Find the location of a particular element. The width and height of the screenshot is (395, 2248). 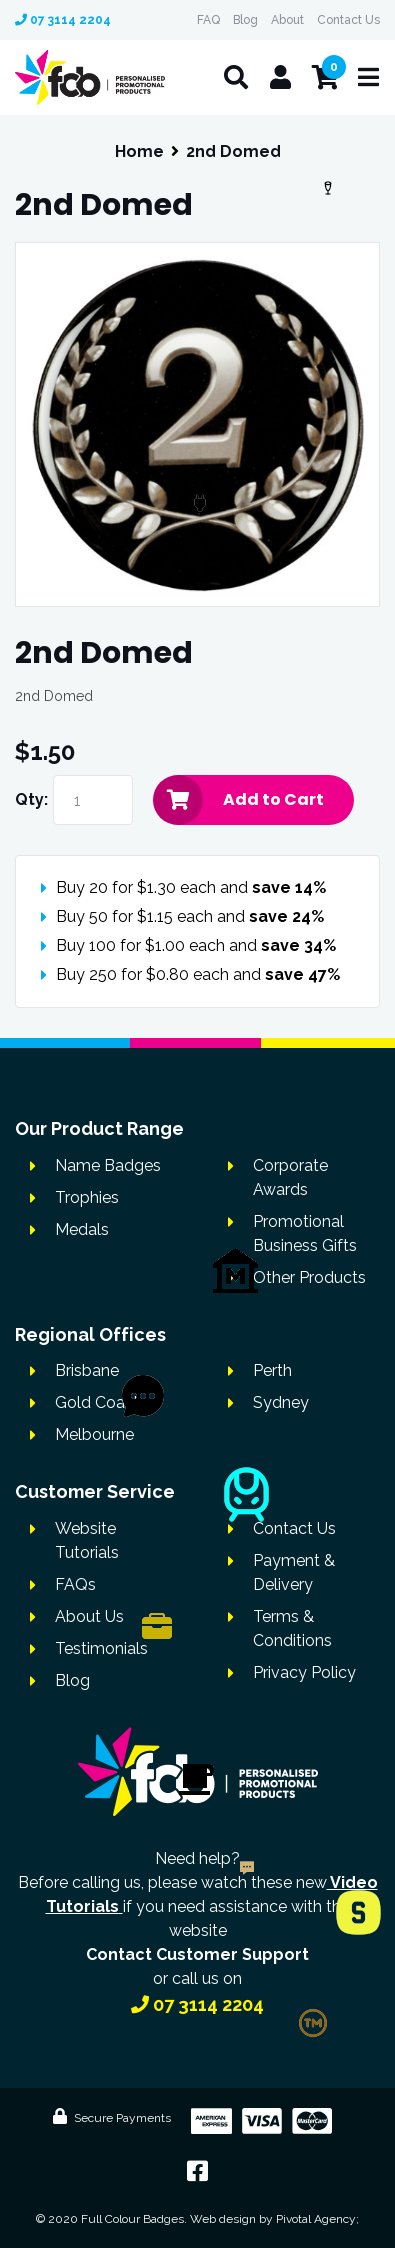

indicates a word or item starting with "S" is located at coordinates (358, 1912).